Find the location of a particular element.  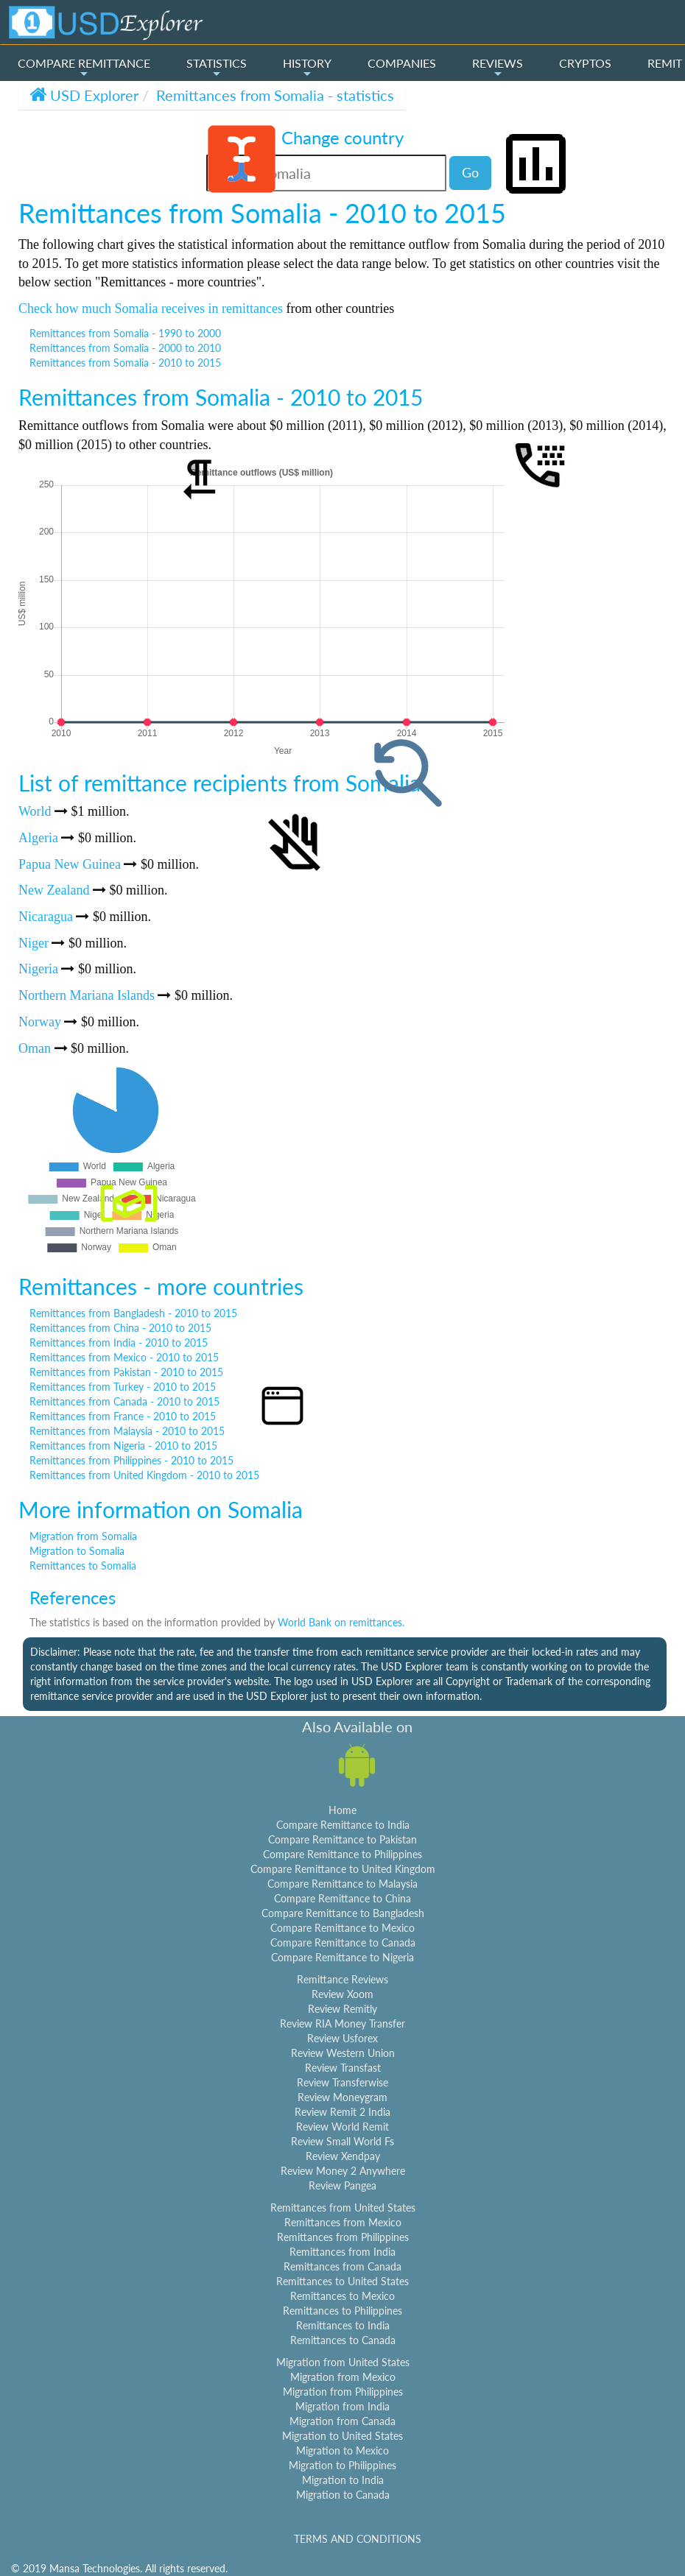

view variable symbol in code editor is located at coordinates (129, 1201).